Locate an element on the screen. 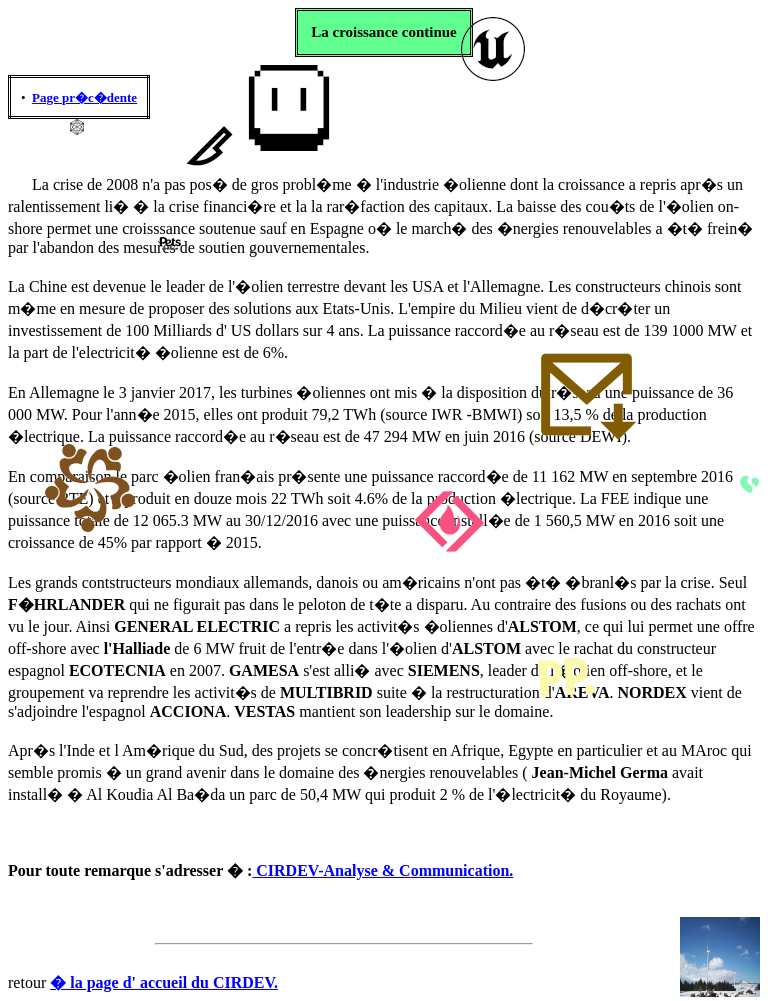 This screenshot has width=768, height=1001. visit the Soriana website or app is located at coordinates (749, 484).